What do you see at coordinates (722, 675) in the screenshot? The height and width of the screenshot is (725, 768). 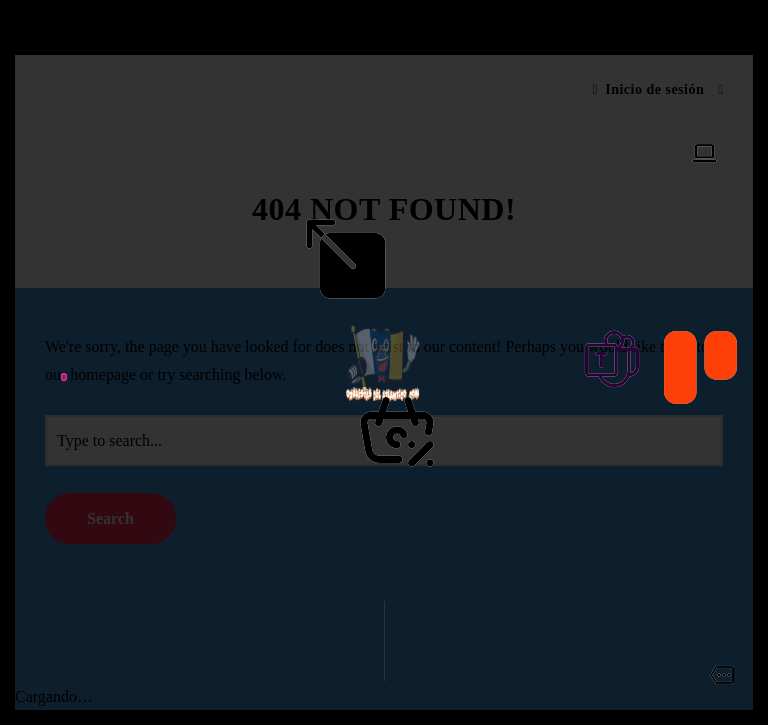 I see `view more options or actions` at bounding box center [722, 675].